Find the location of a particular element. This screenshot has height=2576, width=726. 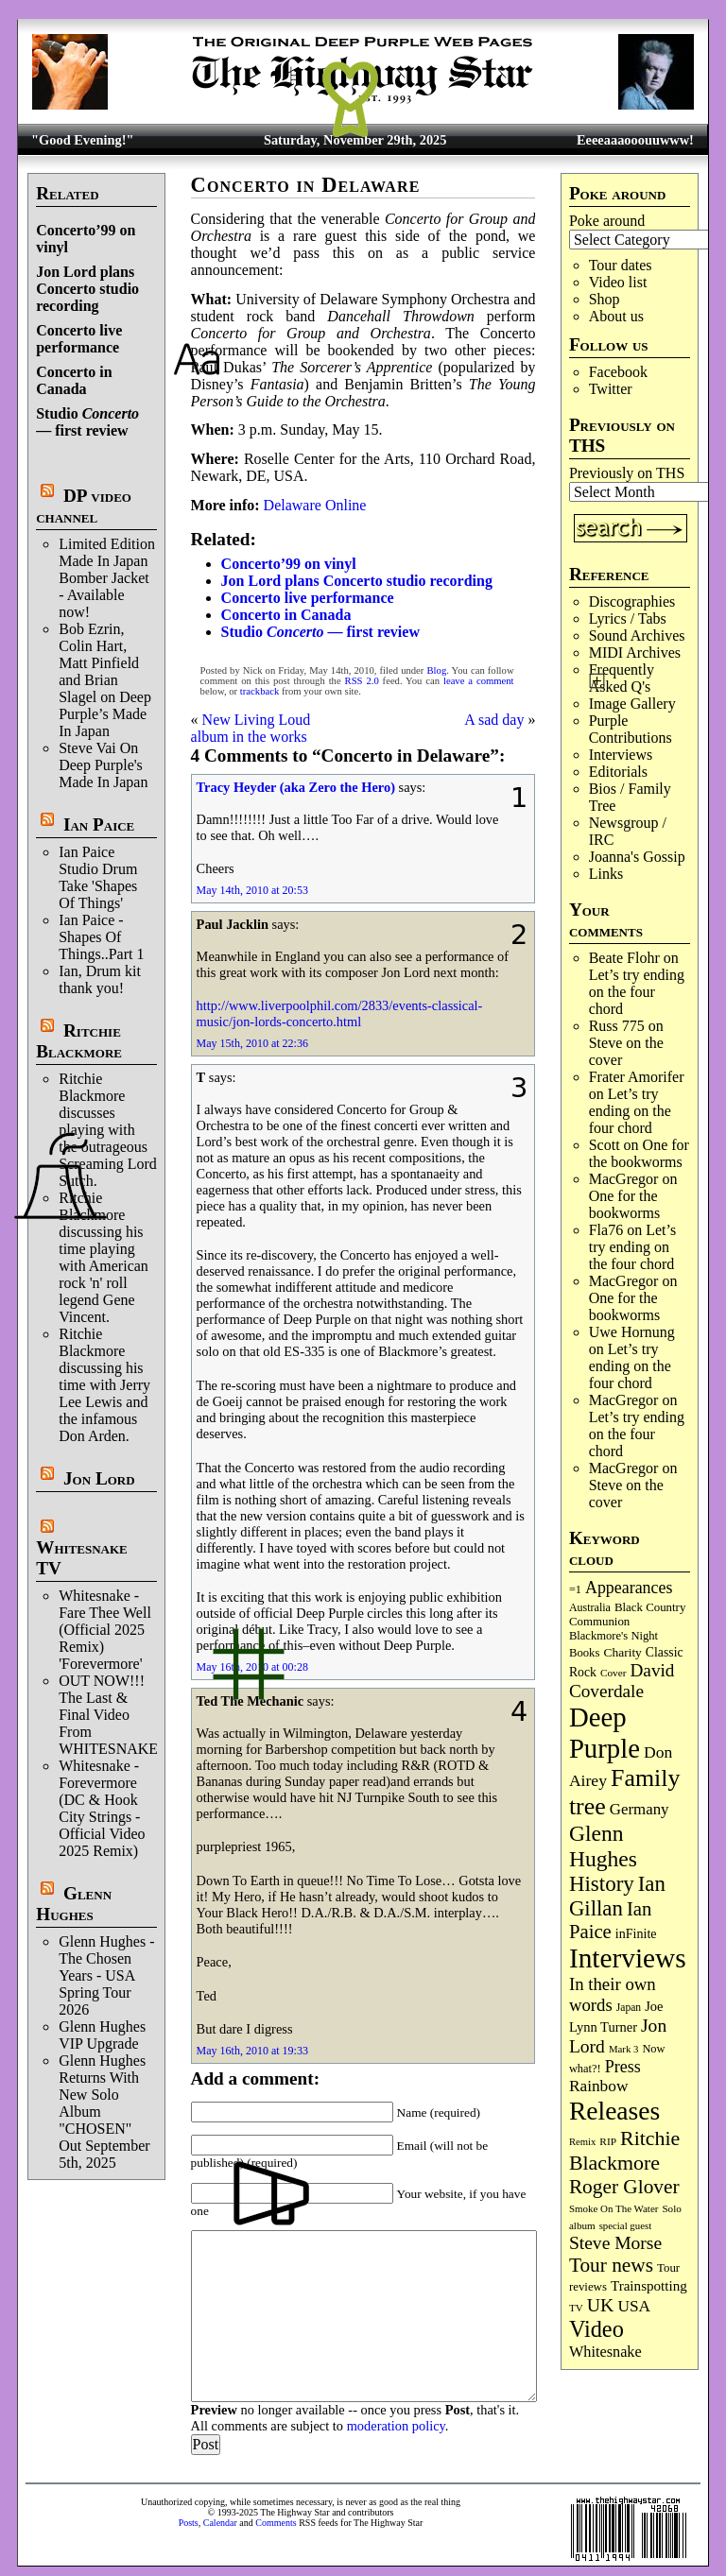

indicates a numeric variable or constant in code is located at coordinates (249, 1664).